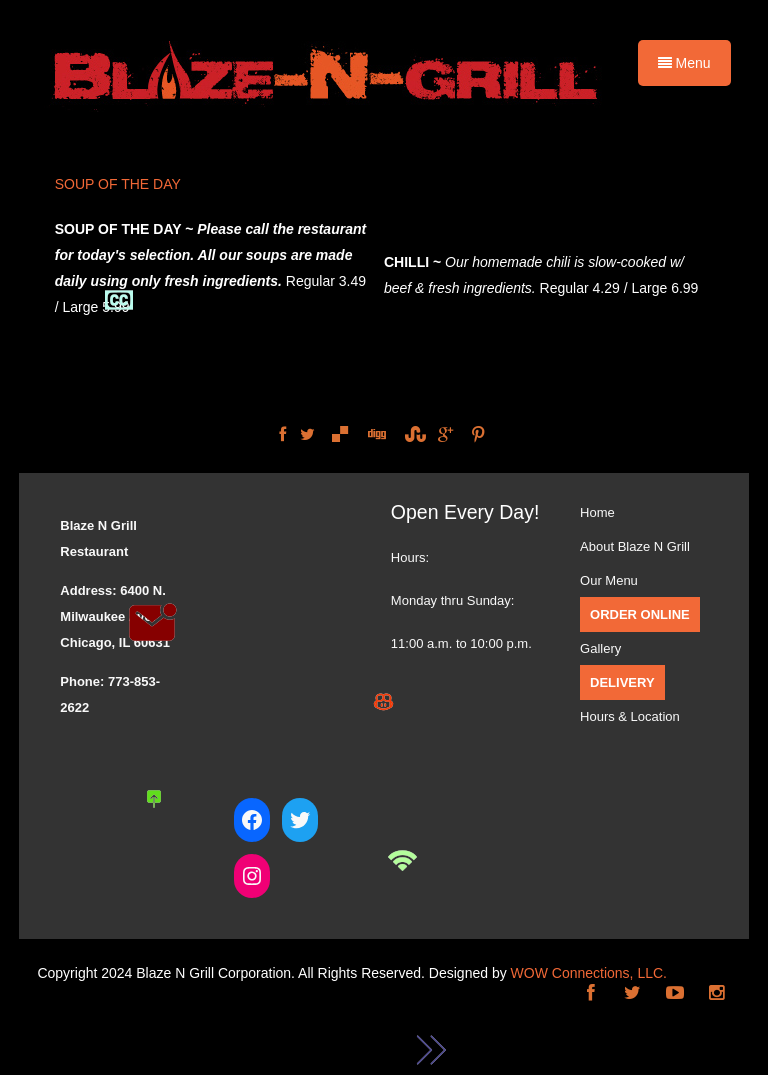 This screenshot has height=1075, width=768. What do you see at coordinates (119, 300) in the screenshot?
I see `enable closed captioning for video content` at bounding box center [119, 300].